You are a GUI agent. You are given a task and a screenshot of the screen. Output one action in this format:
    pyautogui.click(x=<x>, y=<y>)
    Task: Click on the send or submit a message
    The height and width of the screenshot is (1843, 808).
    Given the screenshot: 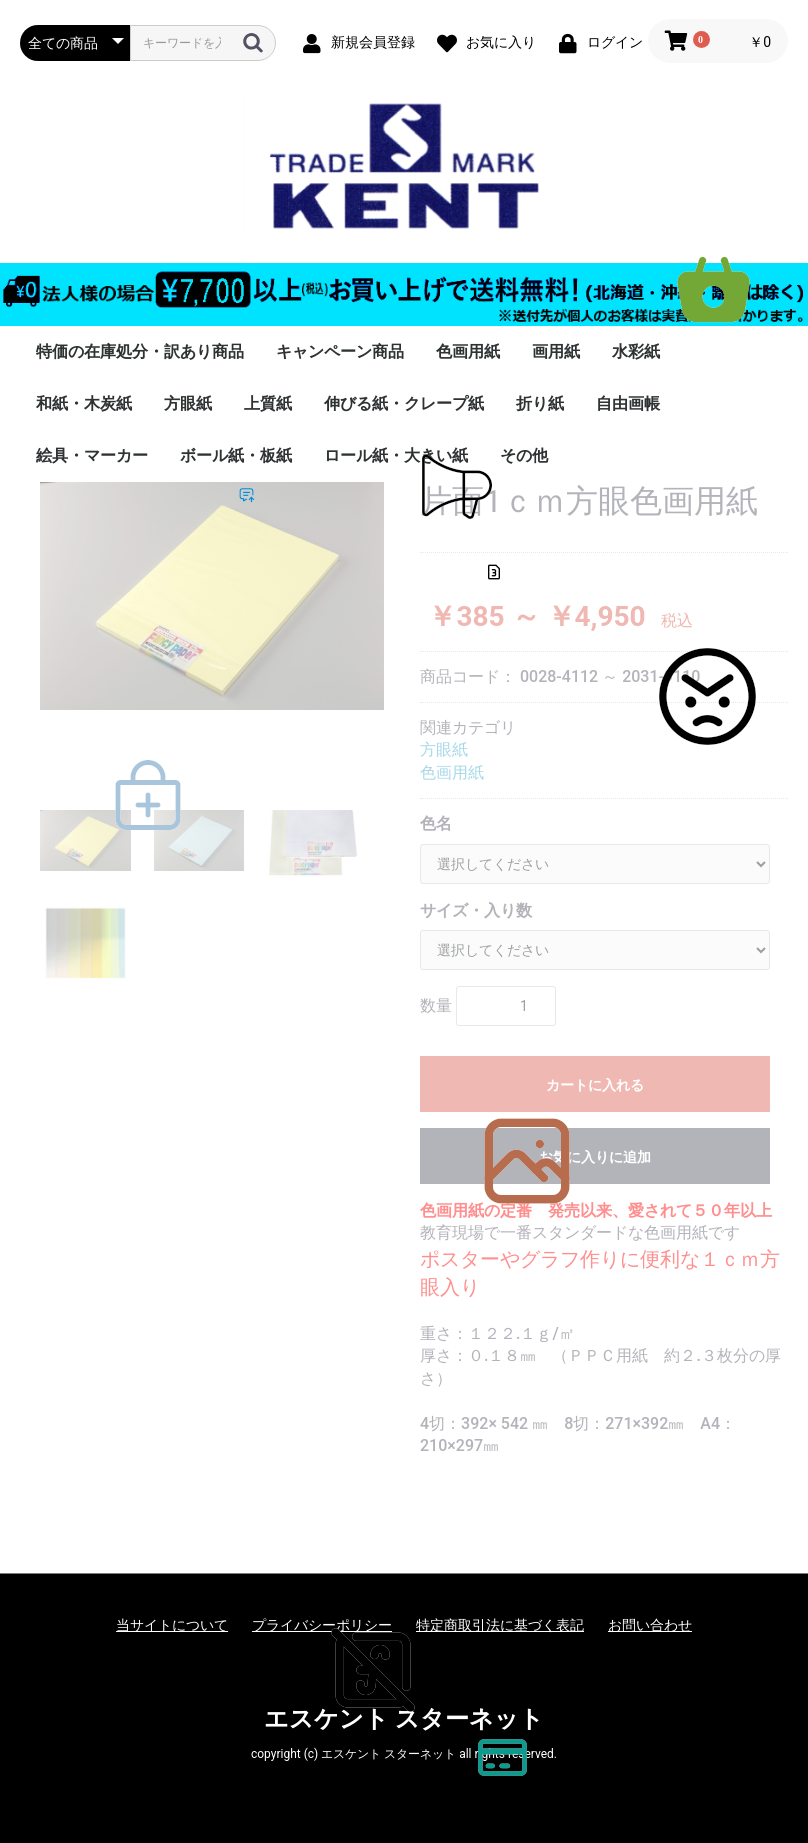 What is the action you would take?
    pyautogui.click(x=246, y=494)
    